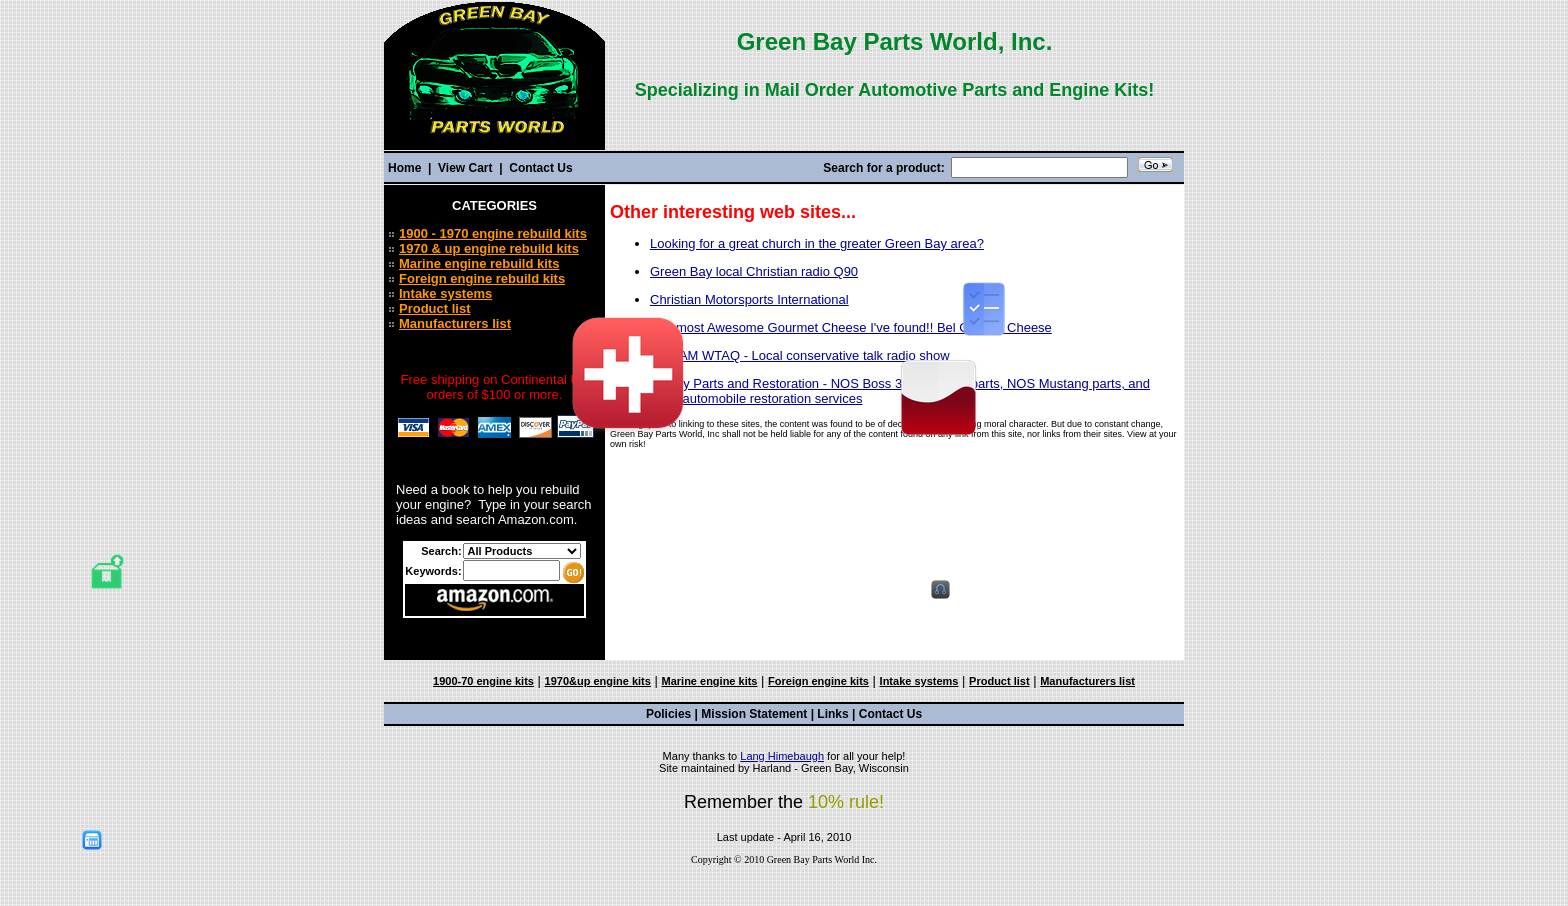 The width and height of the screenshot is (1568, 906). Describe the element at coordinates (940, 589) in the screenshot. I see `open auryo soundcloud client` at that location.